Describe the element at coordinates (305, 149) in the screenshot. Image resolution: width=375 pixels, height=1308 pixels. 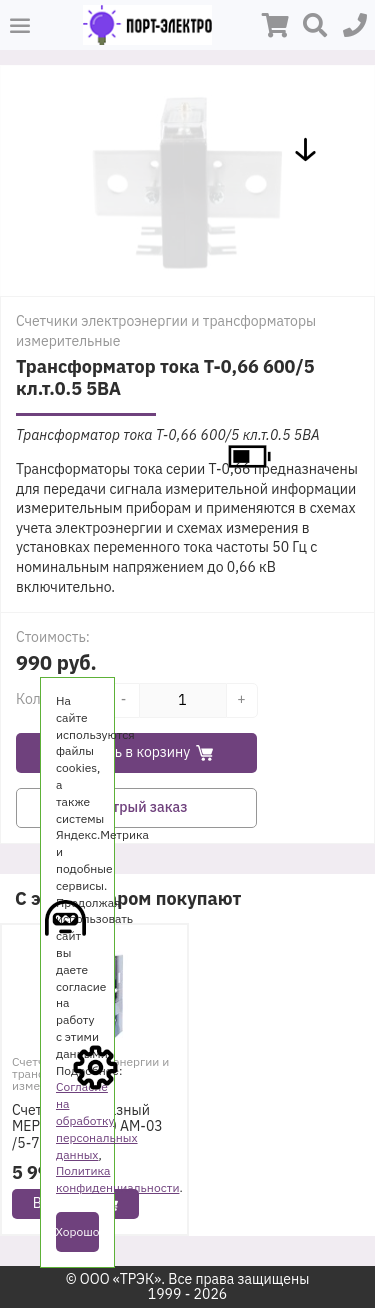
I see `download a file or content` at that location.